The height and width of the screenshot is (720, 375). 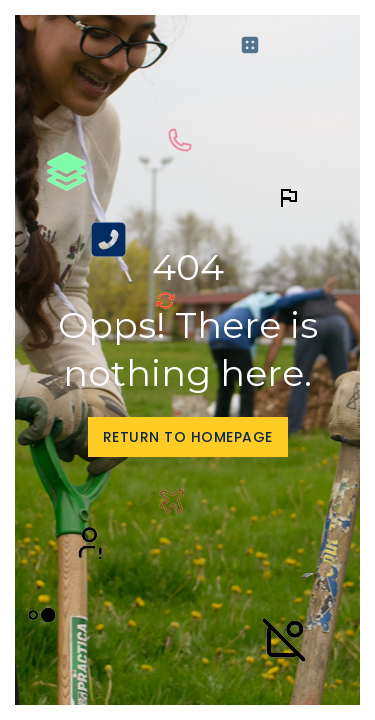 I want to click on user account requires attention, so click(x=89, y=542).